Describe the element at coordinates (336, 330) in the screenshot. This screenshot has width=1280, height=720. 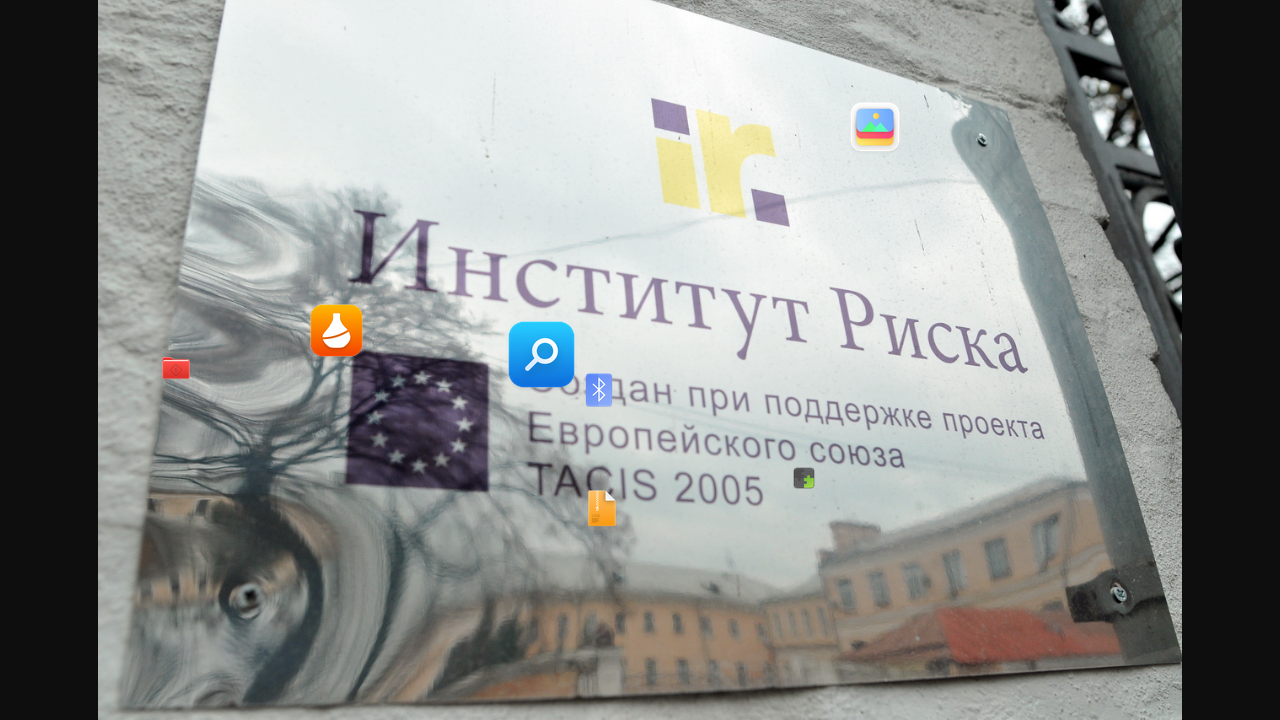
I see `open Giara Reddit client app` at that location.